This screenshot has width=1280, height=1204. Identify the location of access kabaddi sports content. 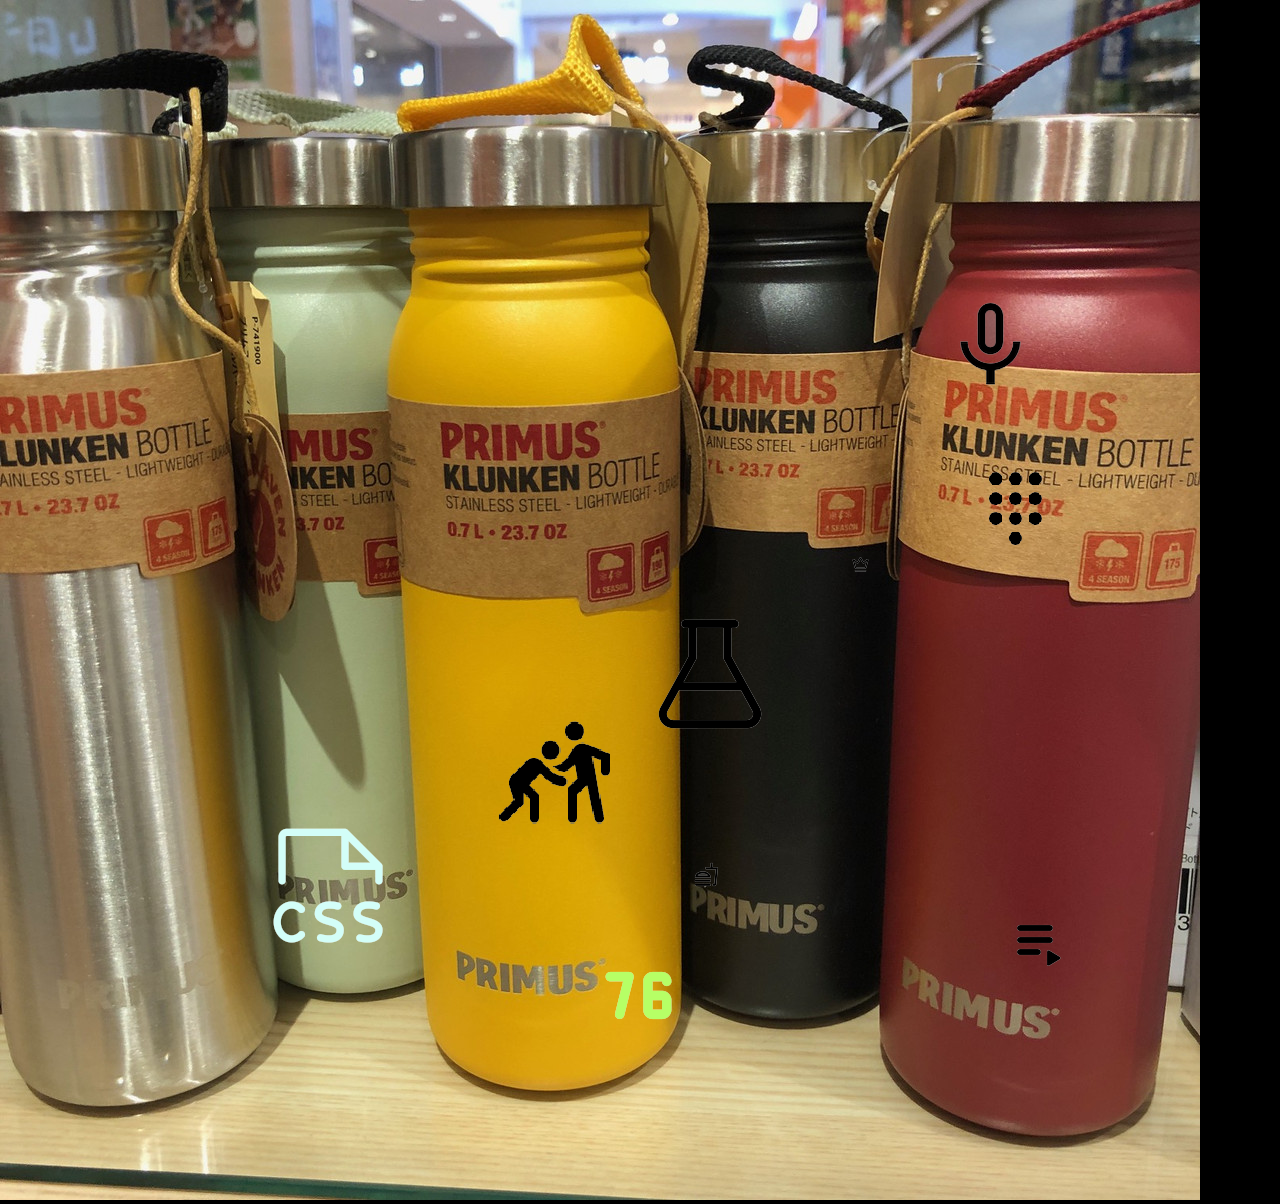
(553, 776).